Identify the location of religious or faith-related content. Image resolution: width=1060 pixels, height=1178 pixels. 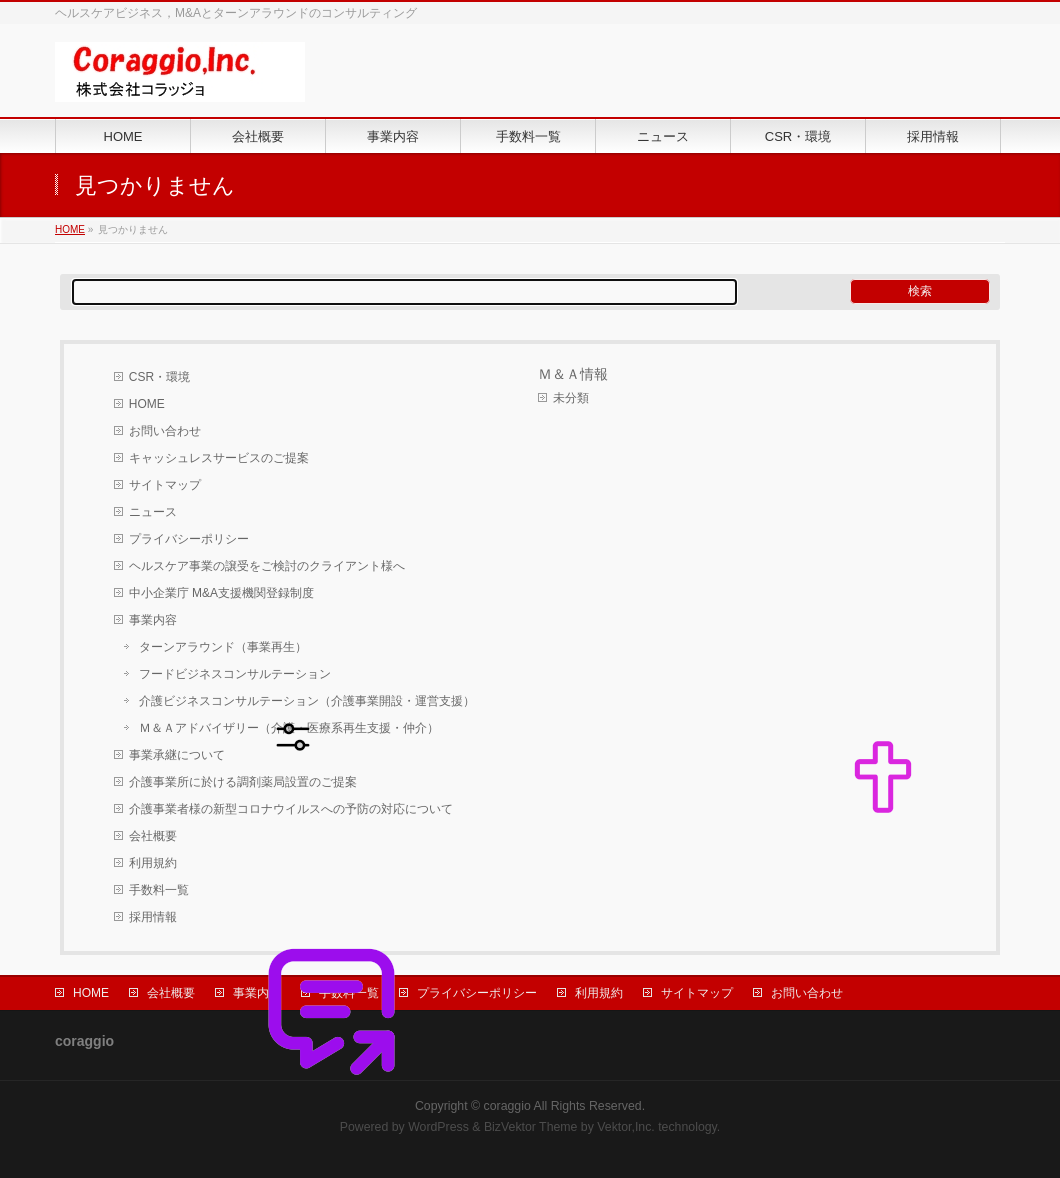
(883, 777).